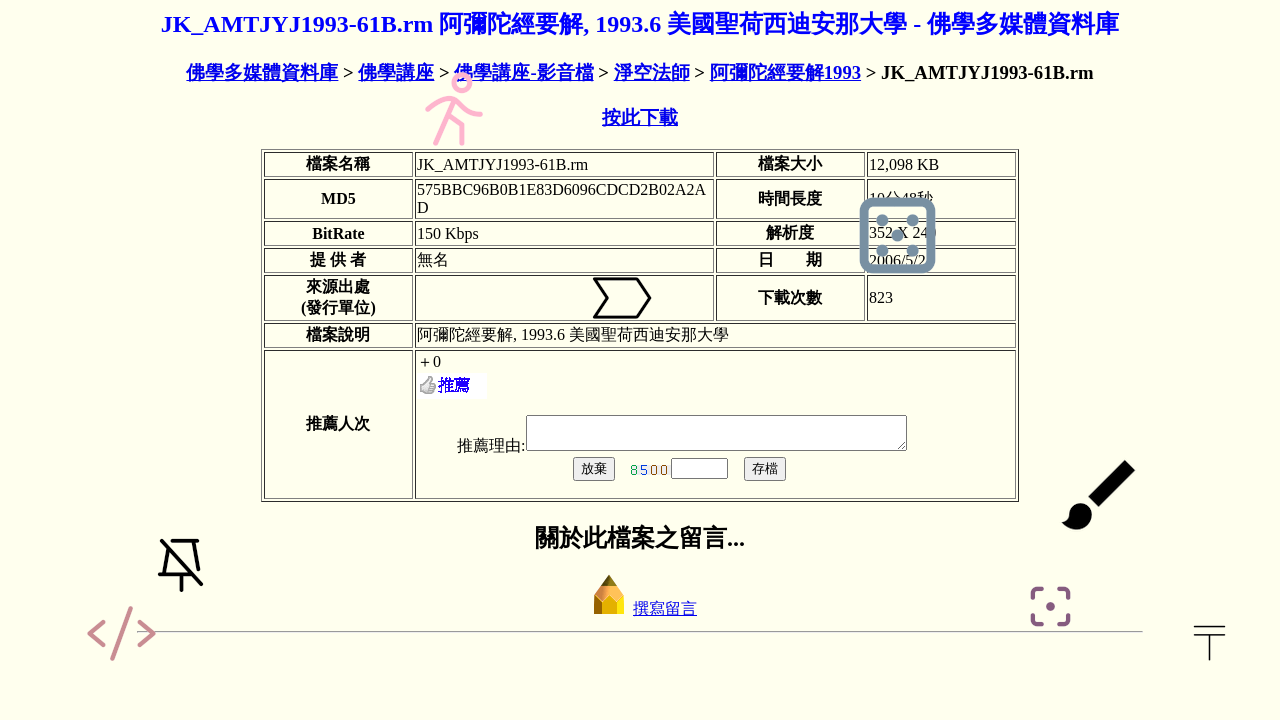  What do you see at coordinates (181, 562) in the screenshot?
I see `unpin an item from its current location` at bounding box center [181, 562].